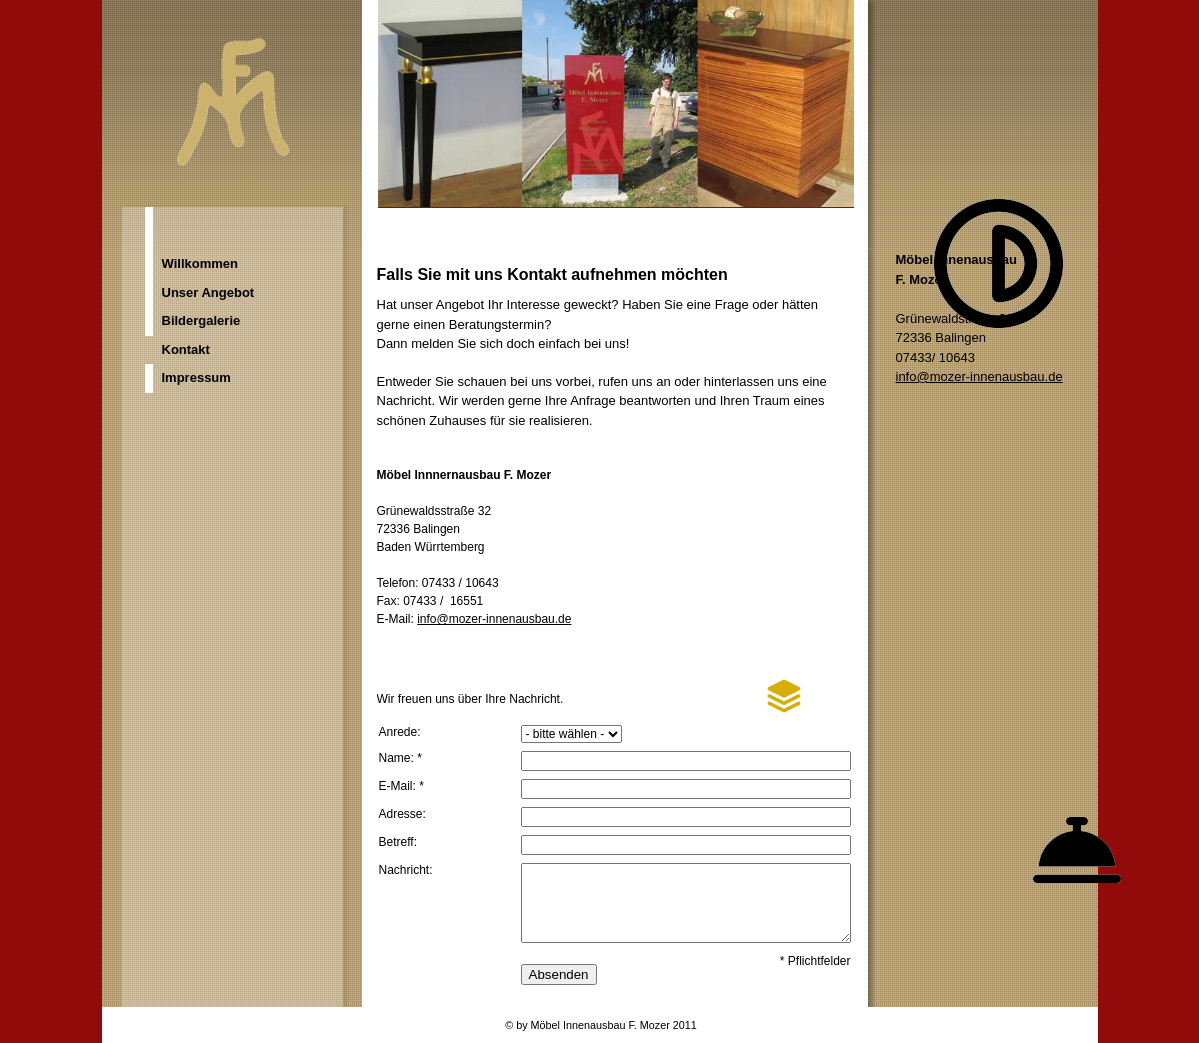 The width and height of the screenshot is (1199, 1043). Describe the element at coordinates (998, 263) in the screenshot. I see `adjust display contrast settings` at that location.